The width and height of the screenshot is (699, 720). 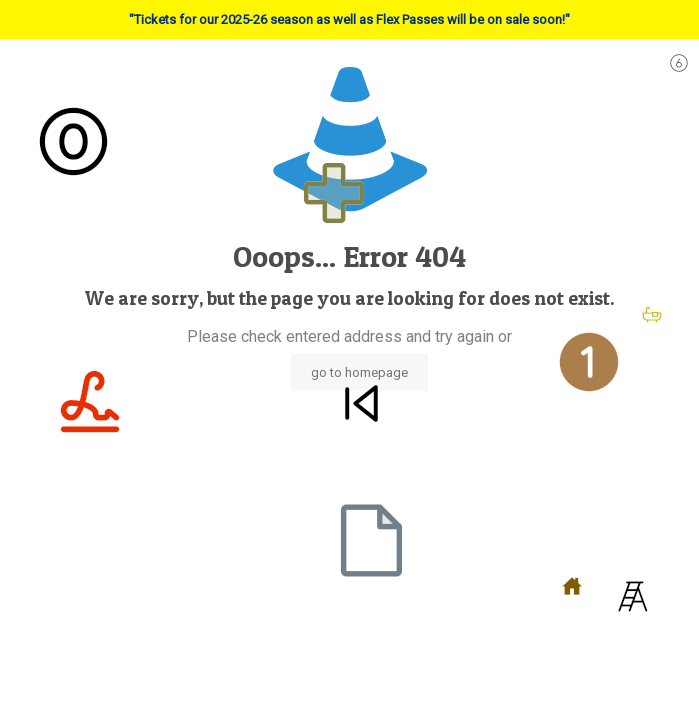 I want to click on add your signature to a document, so click(x=90, y=403).